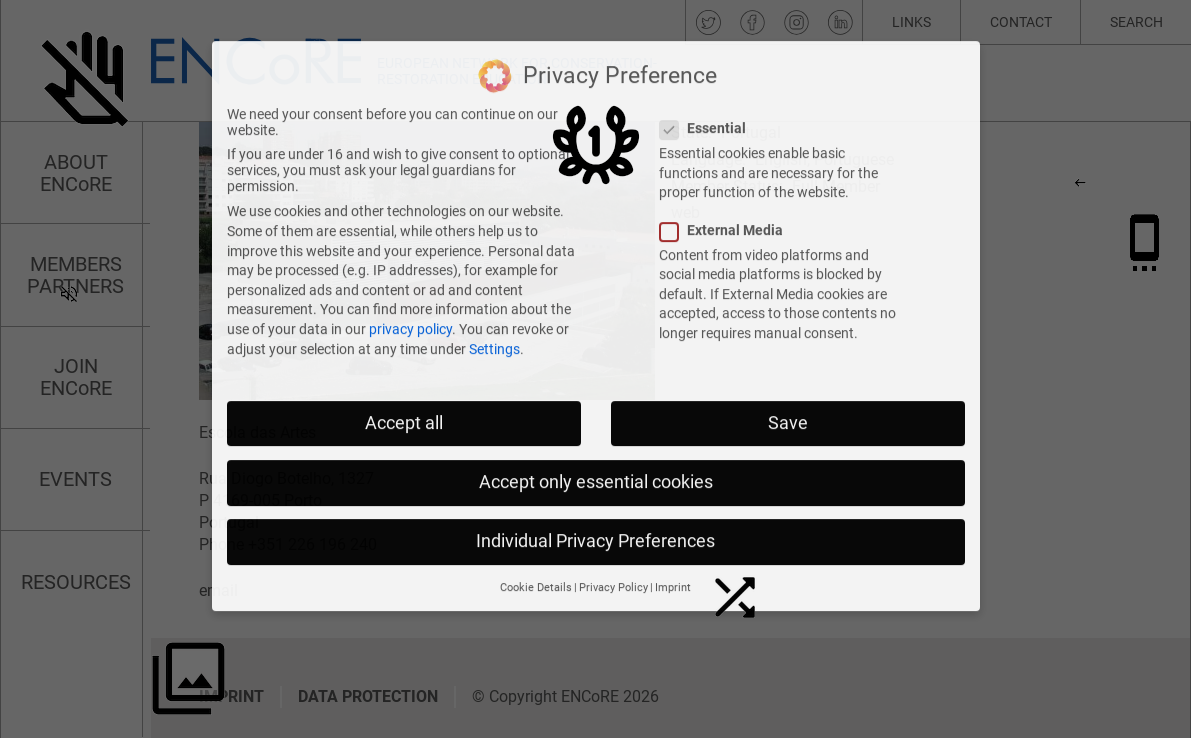 Image resolution: width=1191 pixels, height=738 pixels. What do you see at coordinates (69, 294) in the screenshot?
I see `mute audio or sound` at bounding box center [69, 294].